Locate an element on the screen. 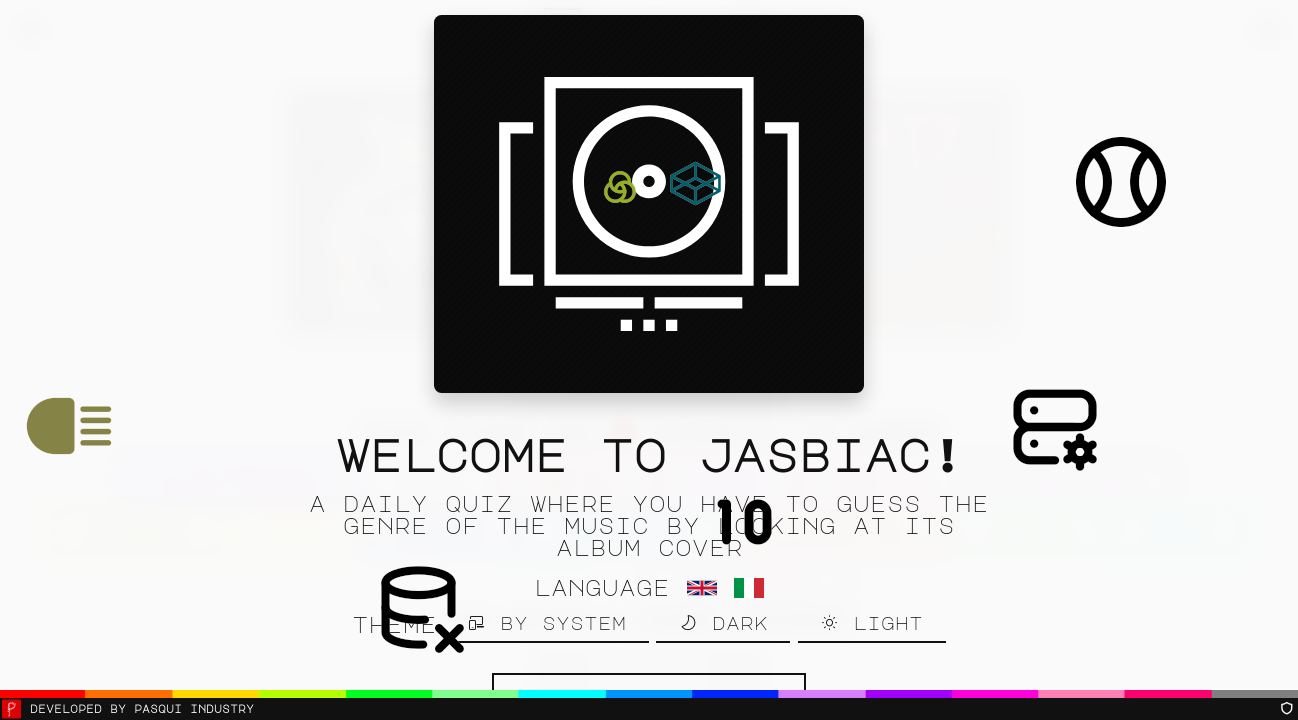 This screenshot has width=1298, height=720. indicates item number 10 in a list or sequence is located at coordinates (740, 522).